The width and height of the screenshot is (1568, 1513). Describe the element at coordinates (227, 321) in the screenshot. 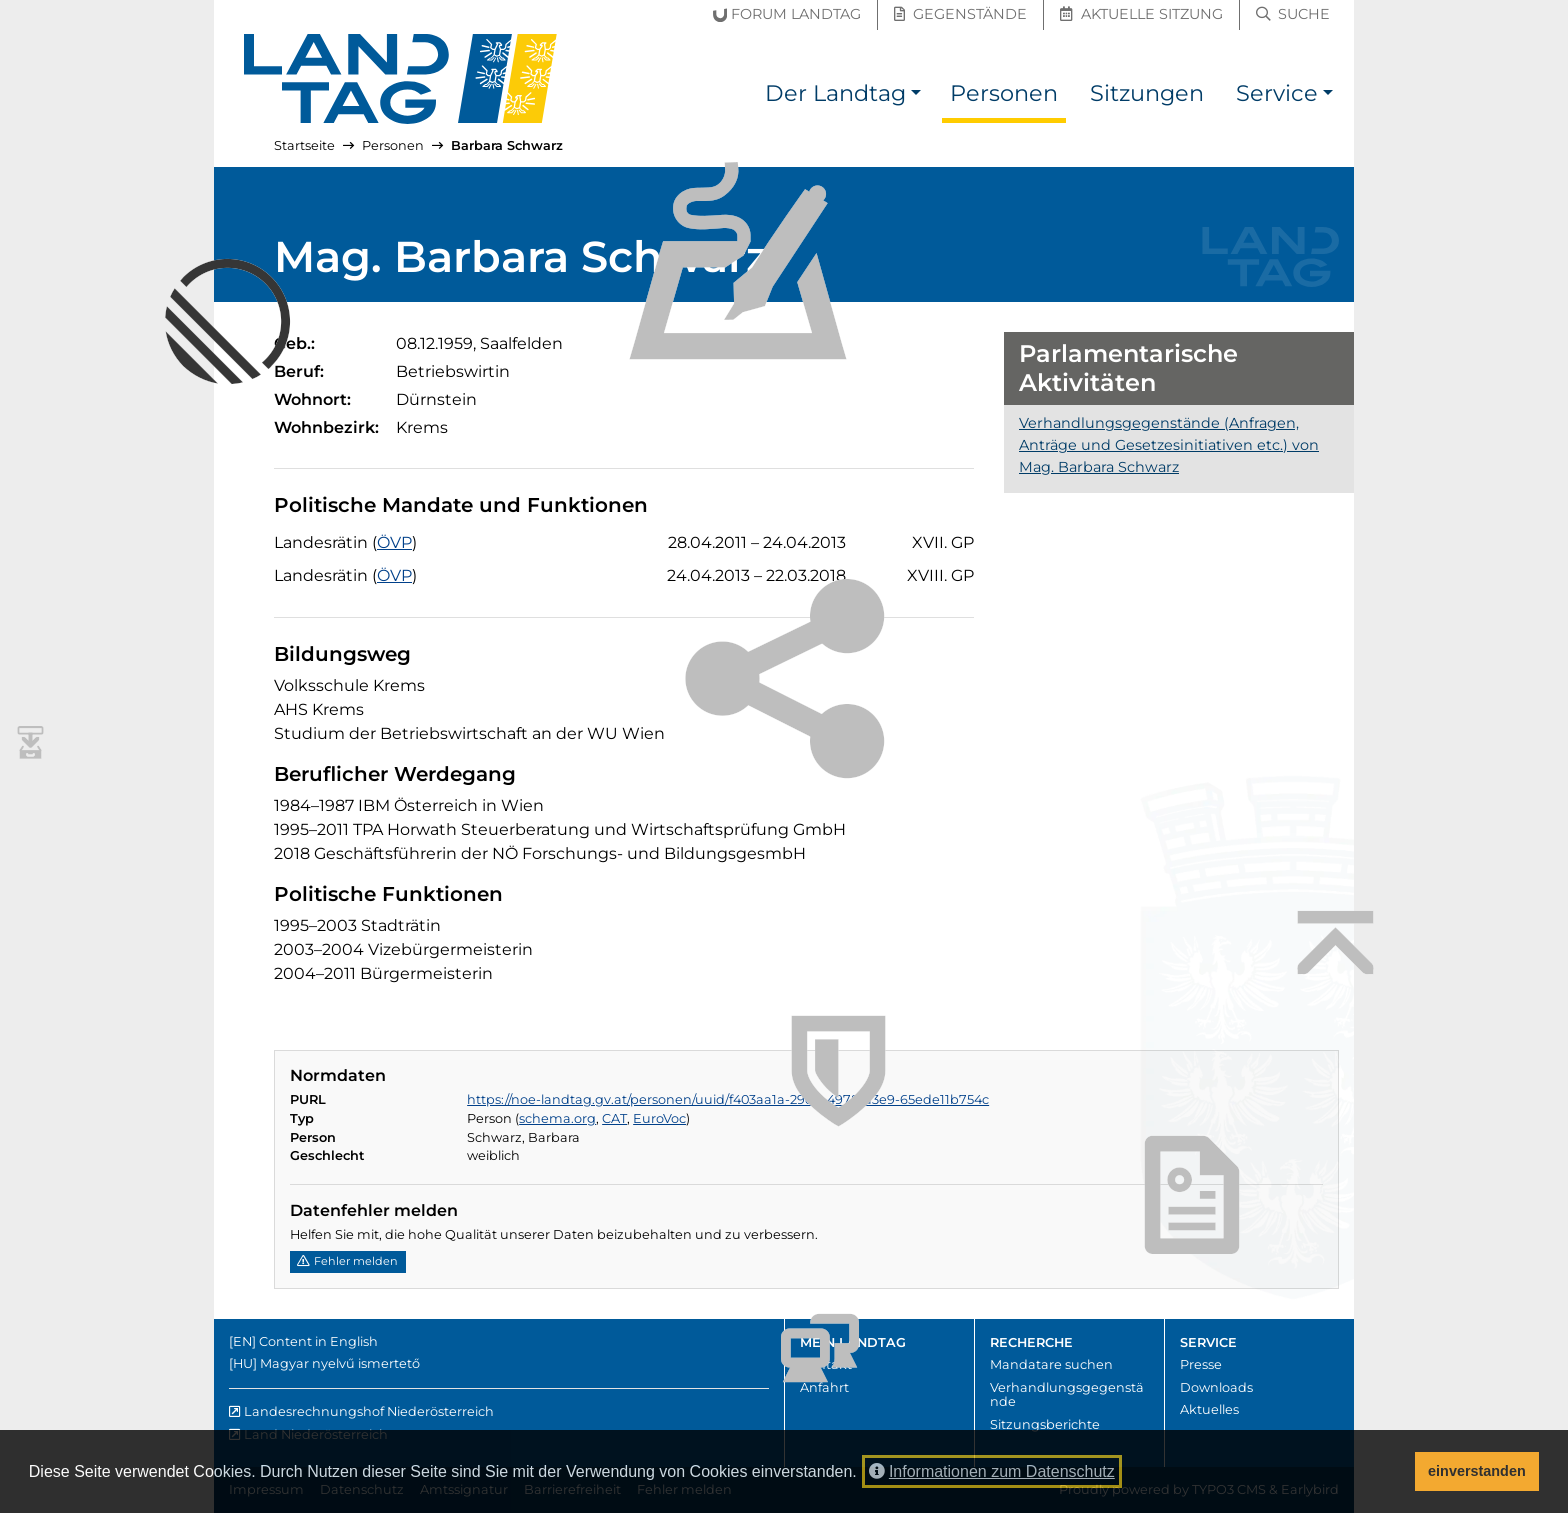

I see `open linear app` at that location.